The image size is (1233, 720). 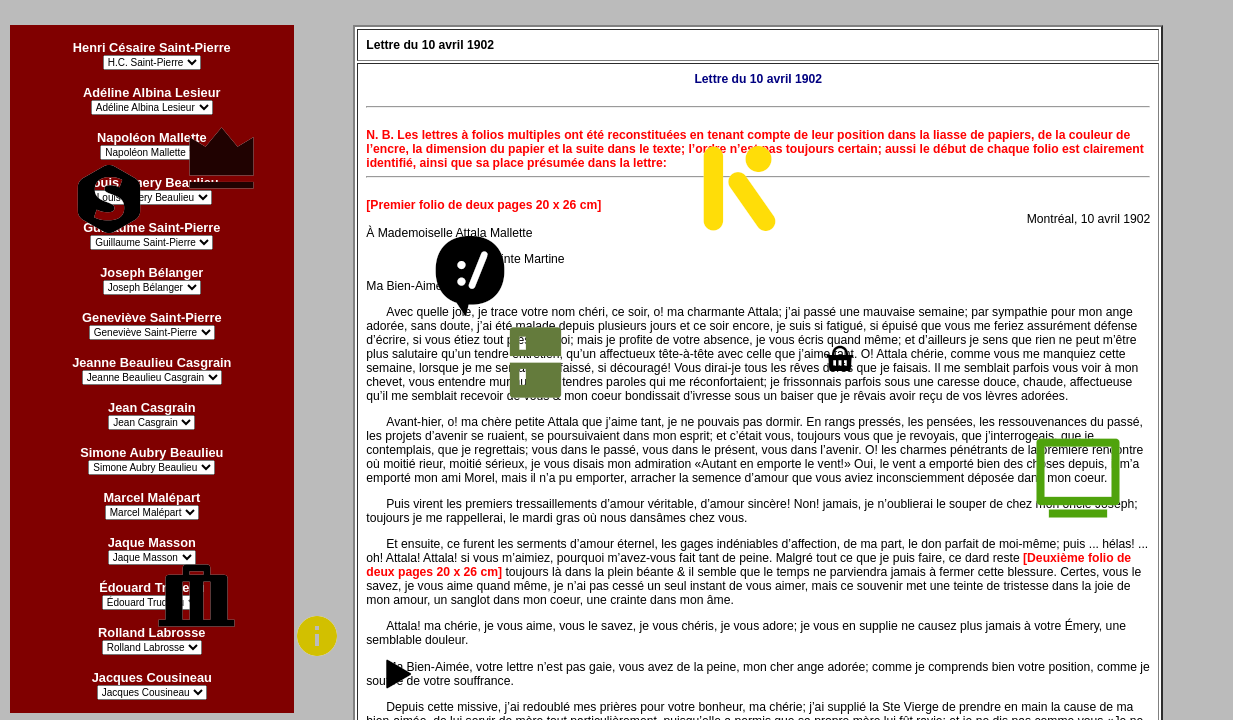 What do you see at coordinates (221, 159) in the screenshot?
I see `indicates VIP or premium membership status` at bounding box center [221, 159].